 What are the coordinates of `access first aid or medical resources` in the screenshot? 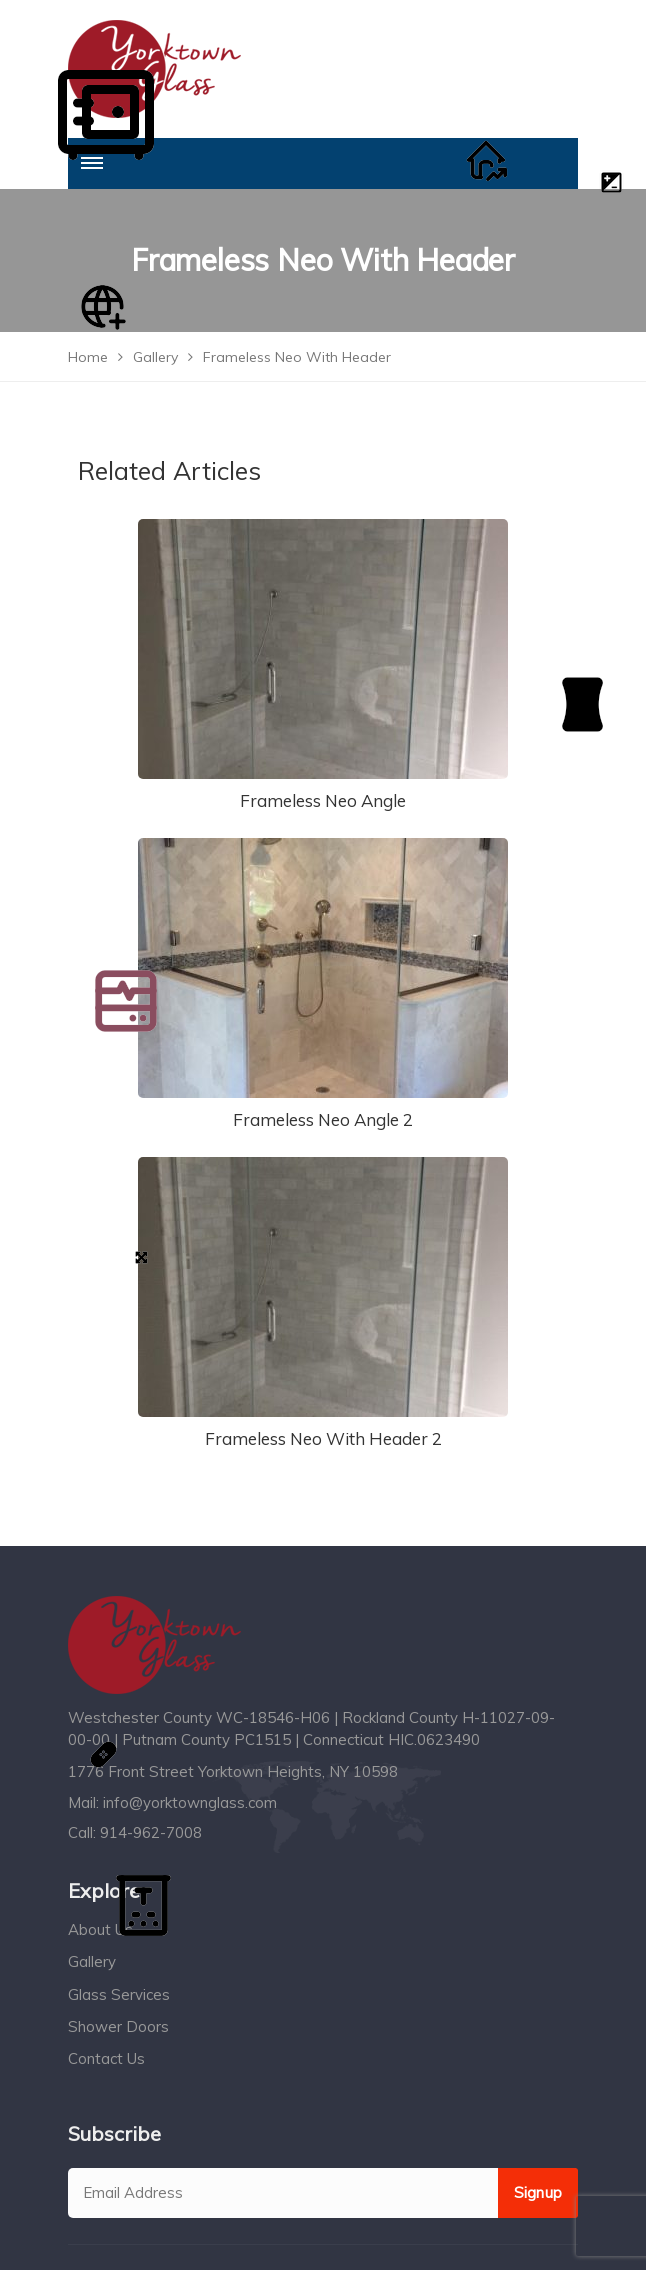 It's located at (103, 1754).